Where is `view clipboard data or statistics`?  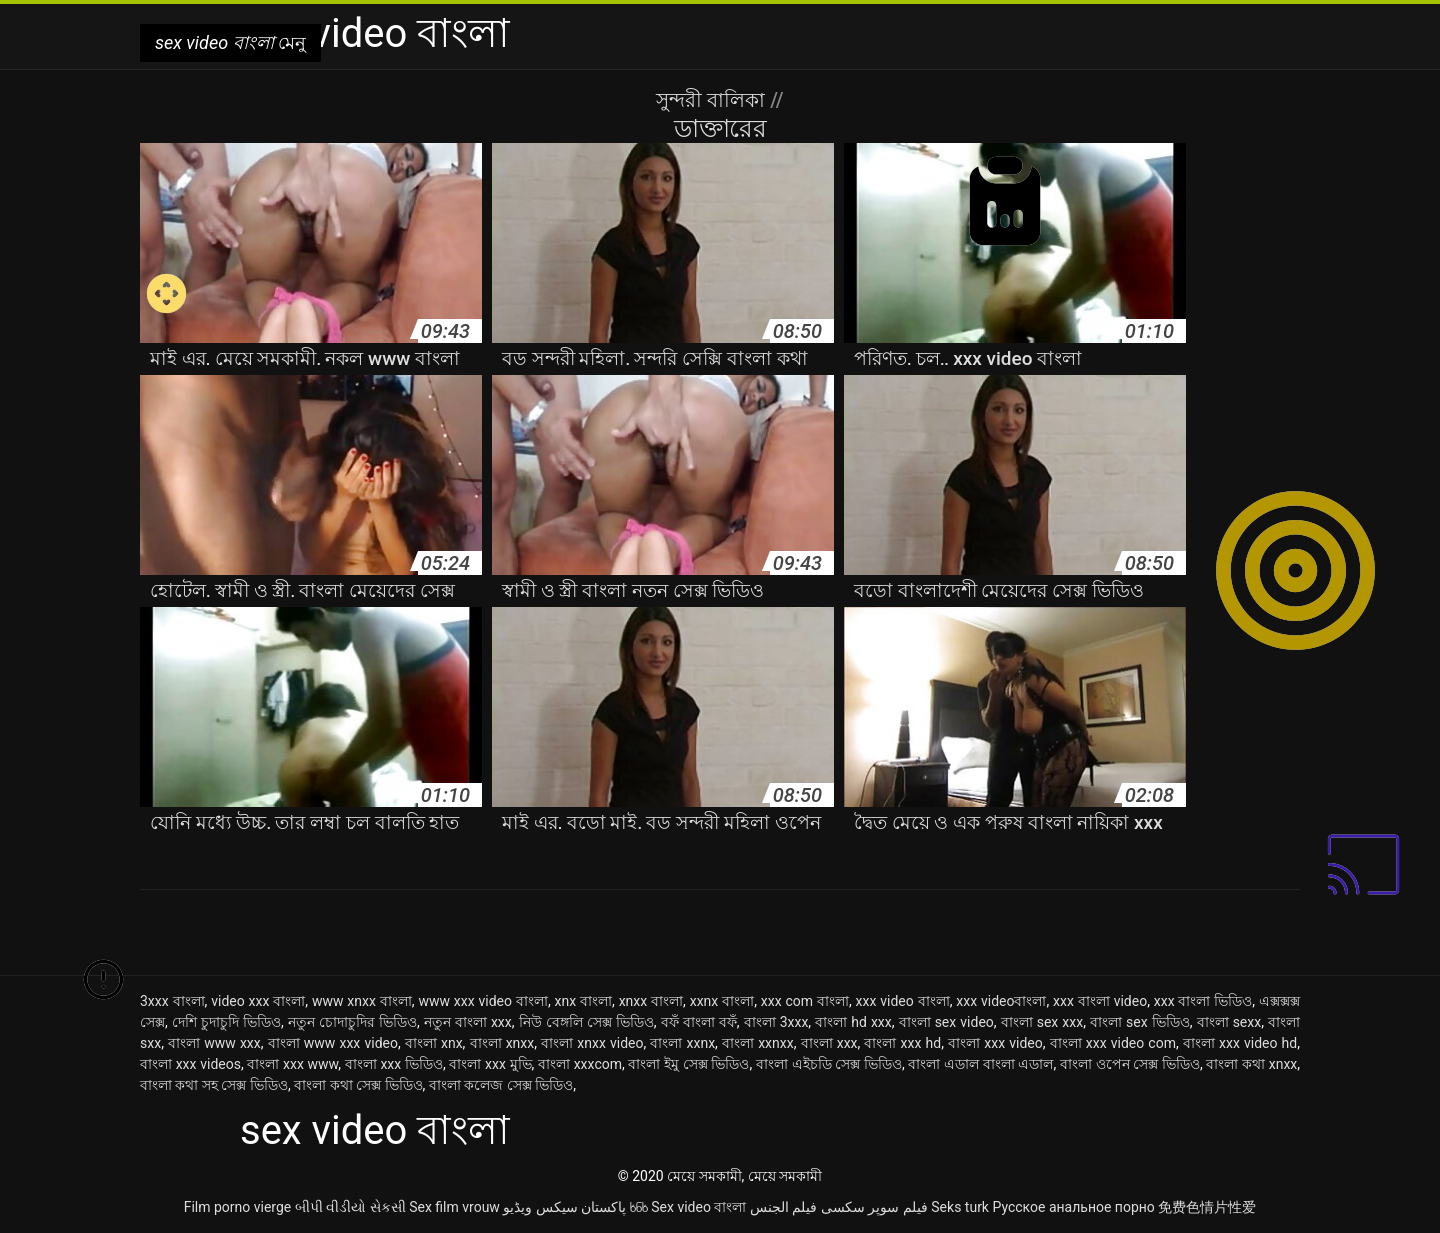
view clipboard data or statistics is located at coordinates (1005, 201).